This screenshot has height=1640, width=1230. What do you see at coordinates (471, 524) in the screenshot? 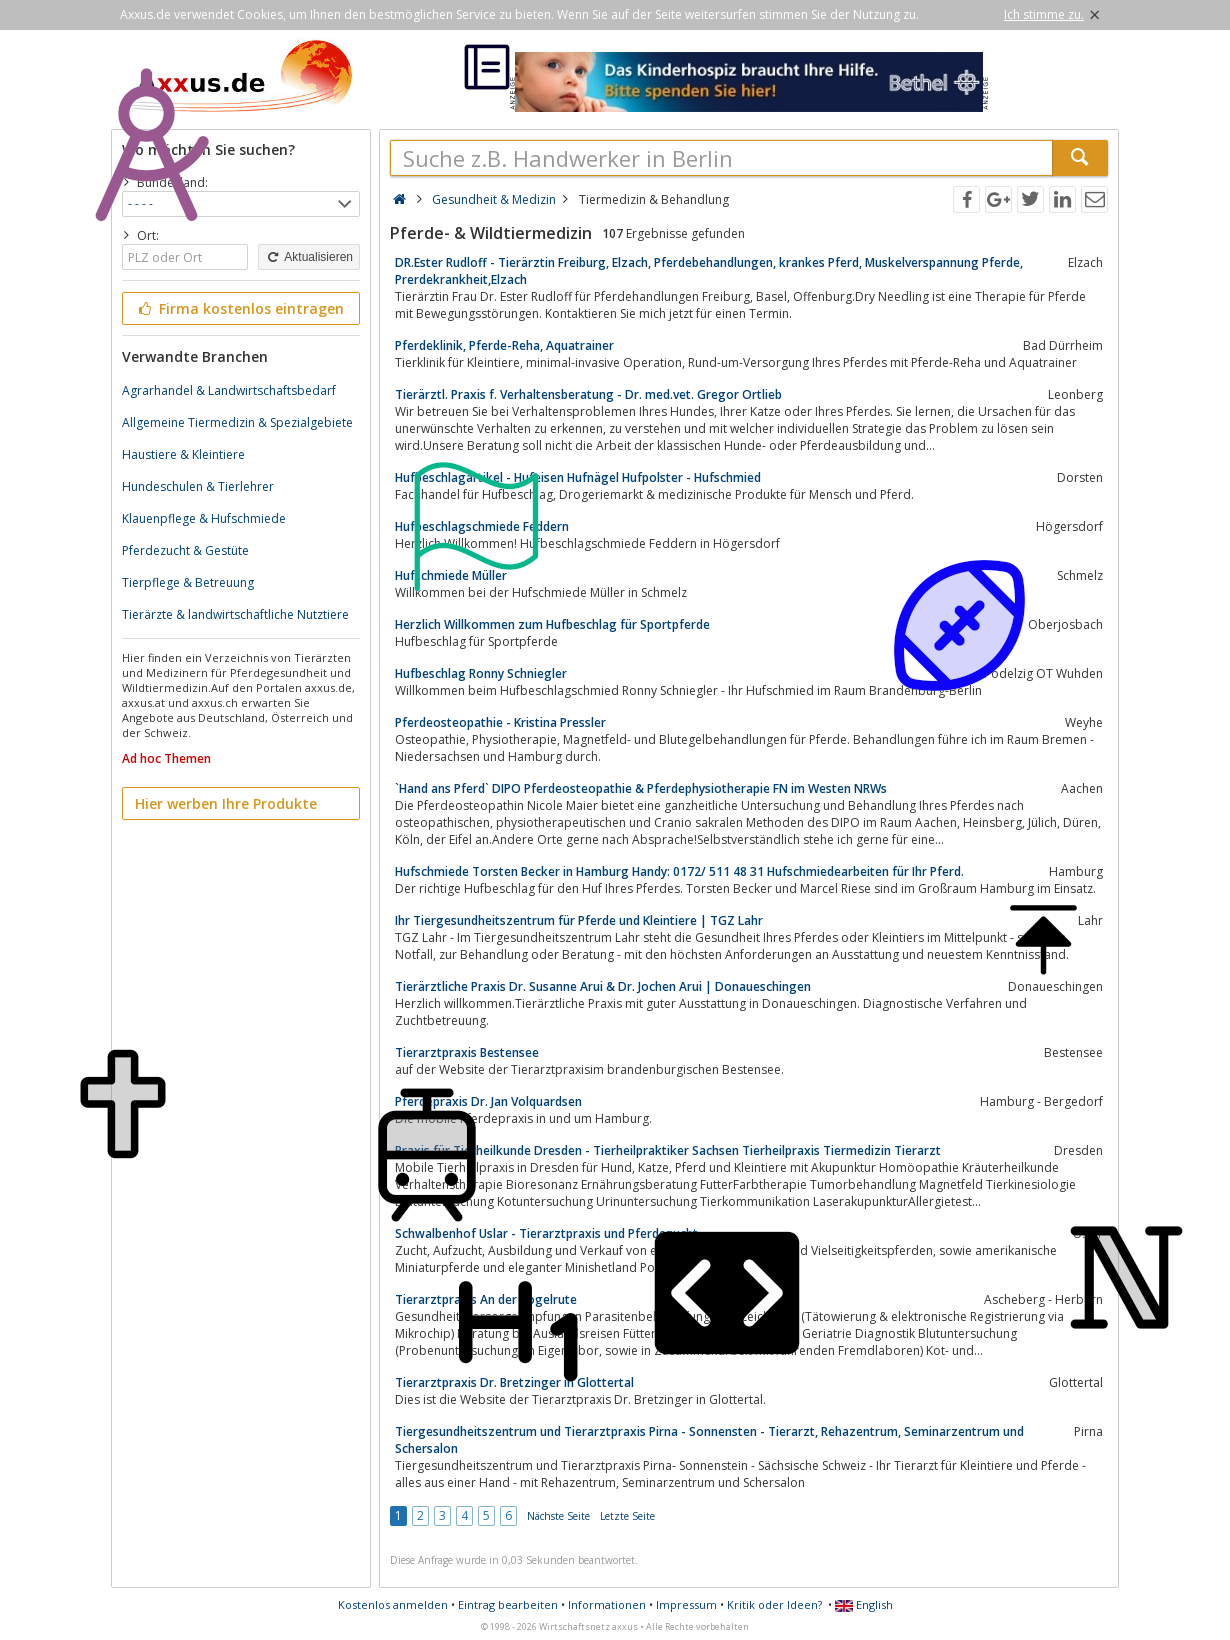
I see `flag or bookmark this item` at bounding box center [471, 524].